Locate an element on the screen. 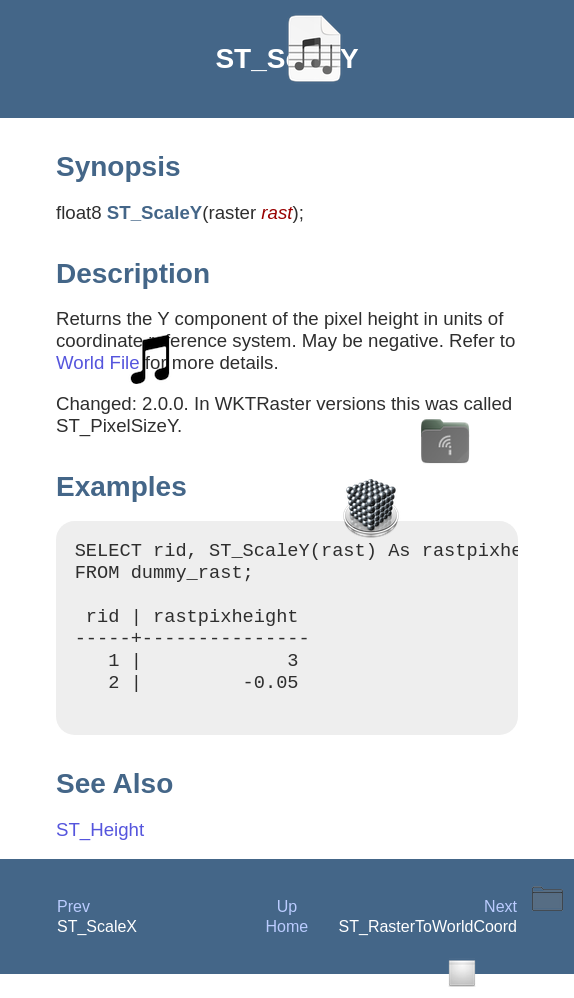  access Xsan storage area network settings is located at coordinates (371, 509).